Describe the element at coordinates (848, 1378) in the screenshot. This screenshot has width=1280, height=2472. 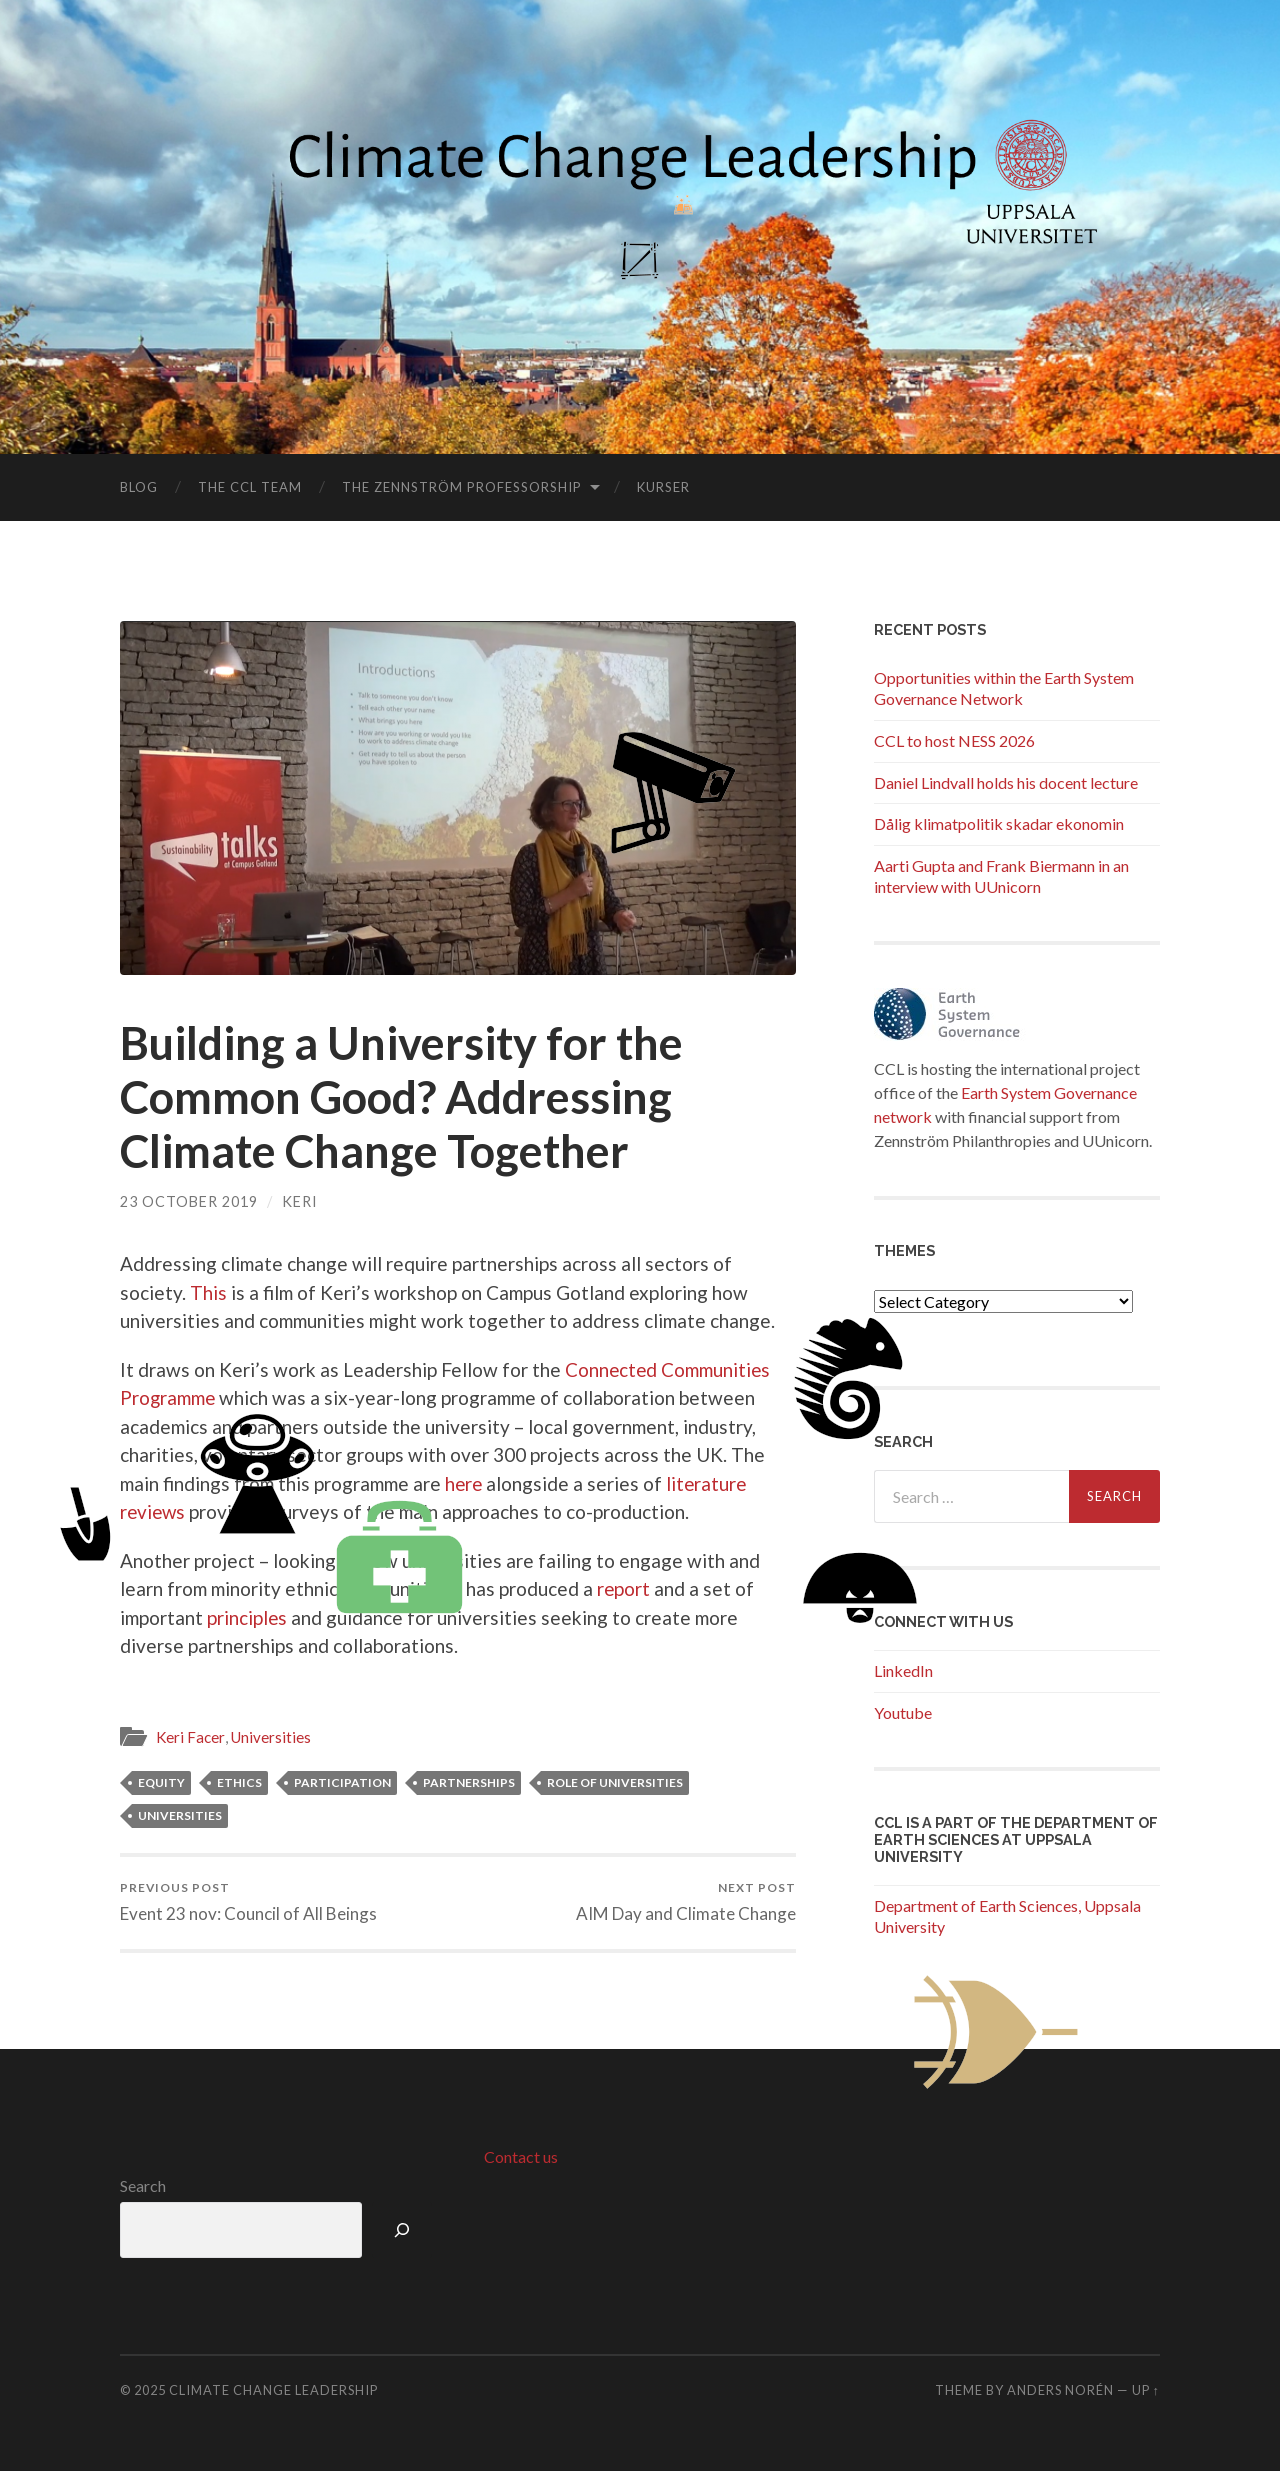
I see `toggle theme or appearance settings` at that location.